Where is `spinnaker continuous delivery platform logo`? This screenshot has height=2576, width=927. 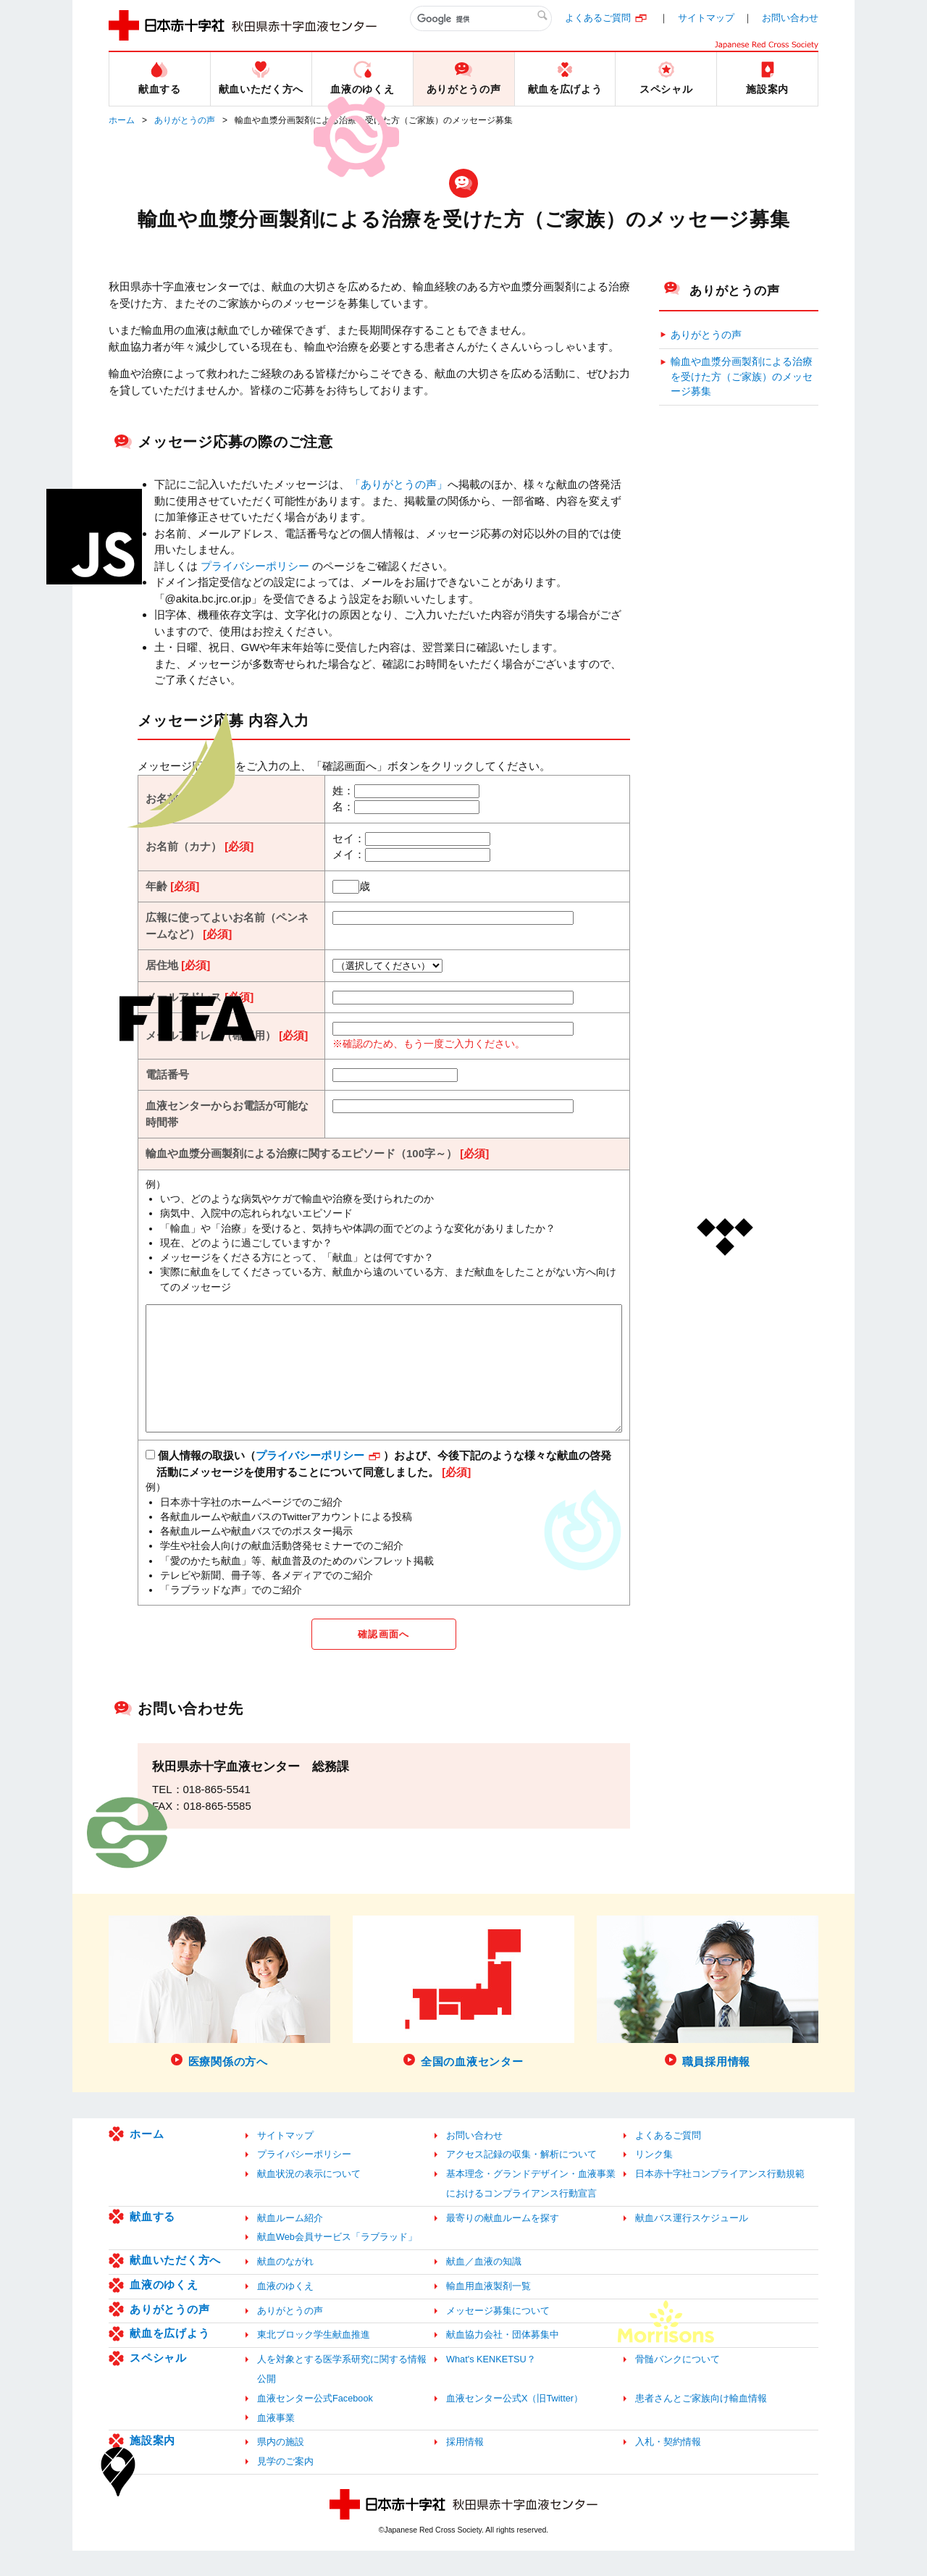 spinnaker continuous delivery platform logo is located at coordinates (181, 770).